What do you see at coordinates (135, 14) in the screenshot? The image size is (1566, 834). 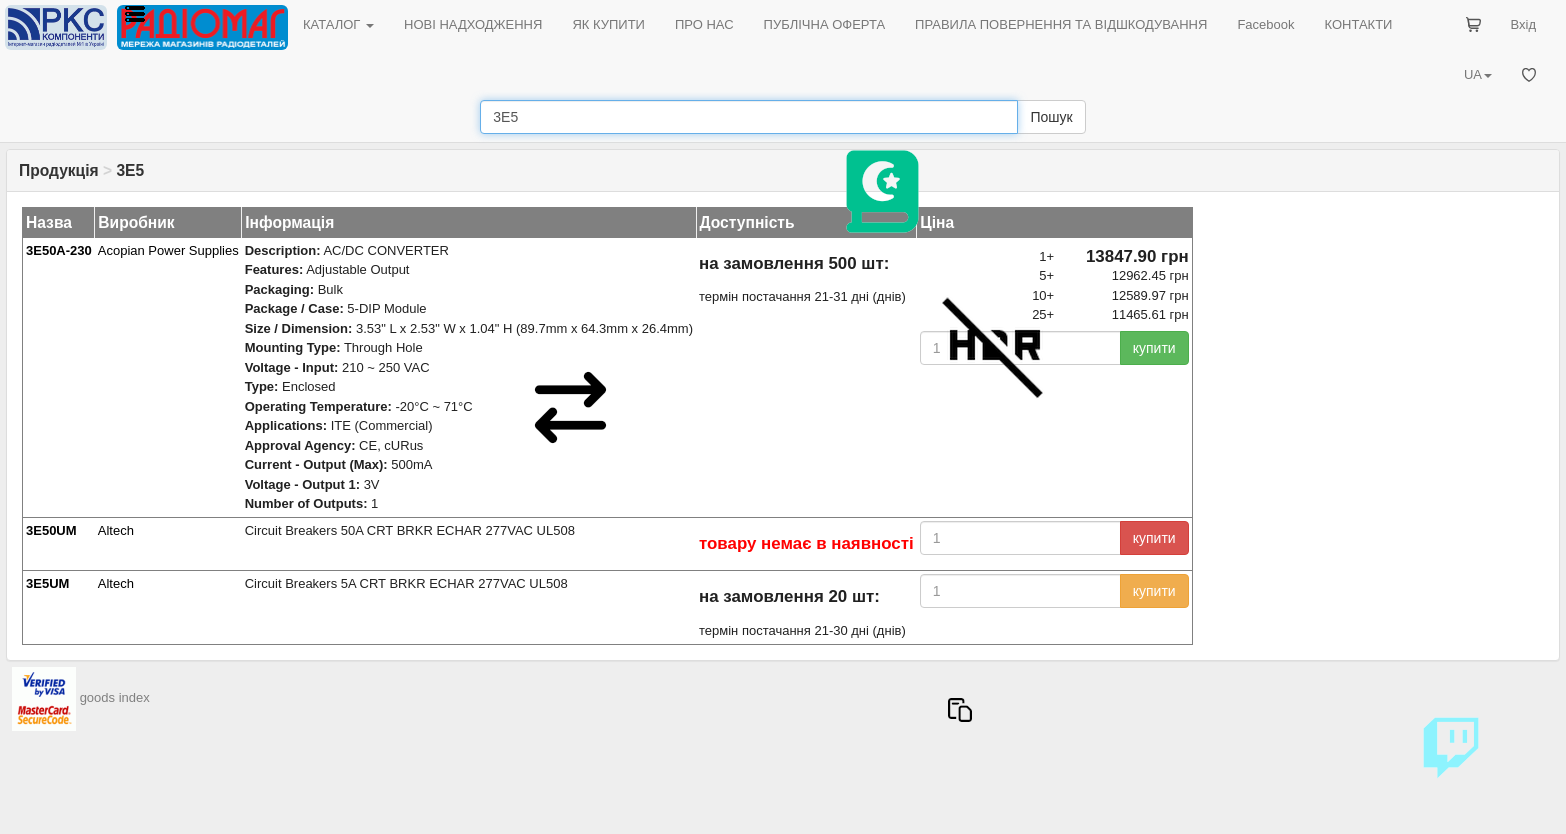 I see `view device storage settings` at bounding box center [135, 14].